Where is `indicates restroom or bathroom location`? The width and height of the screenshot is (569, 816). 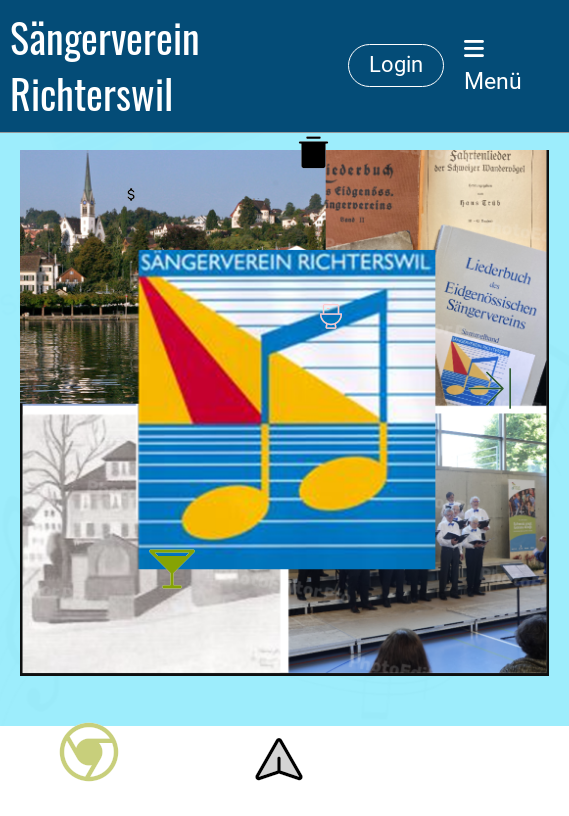 indicates restroom or bathroom location is located at coordinates (331, 316).